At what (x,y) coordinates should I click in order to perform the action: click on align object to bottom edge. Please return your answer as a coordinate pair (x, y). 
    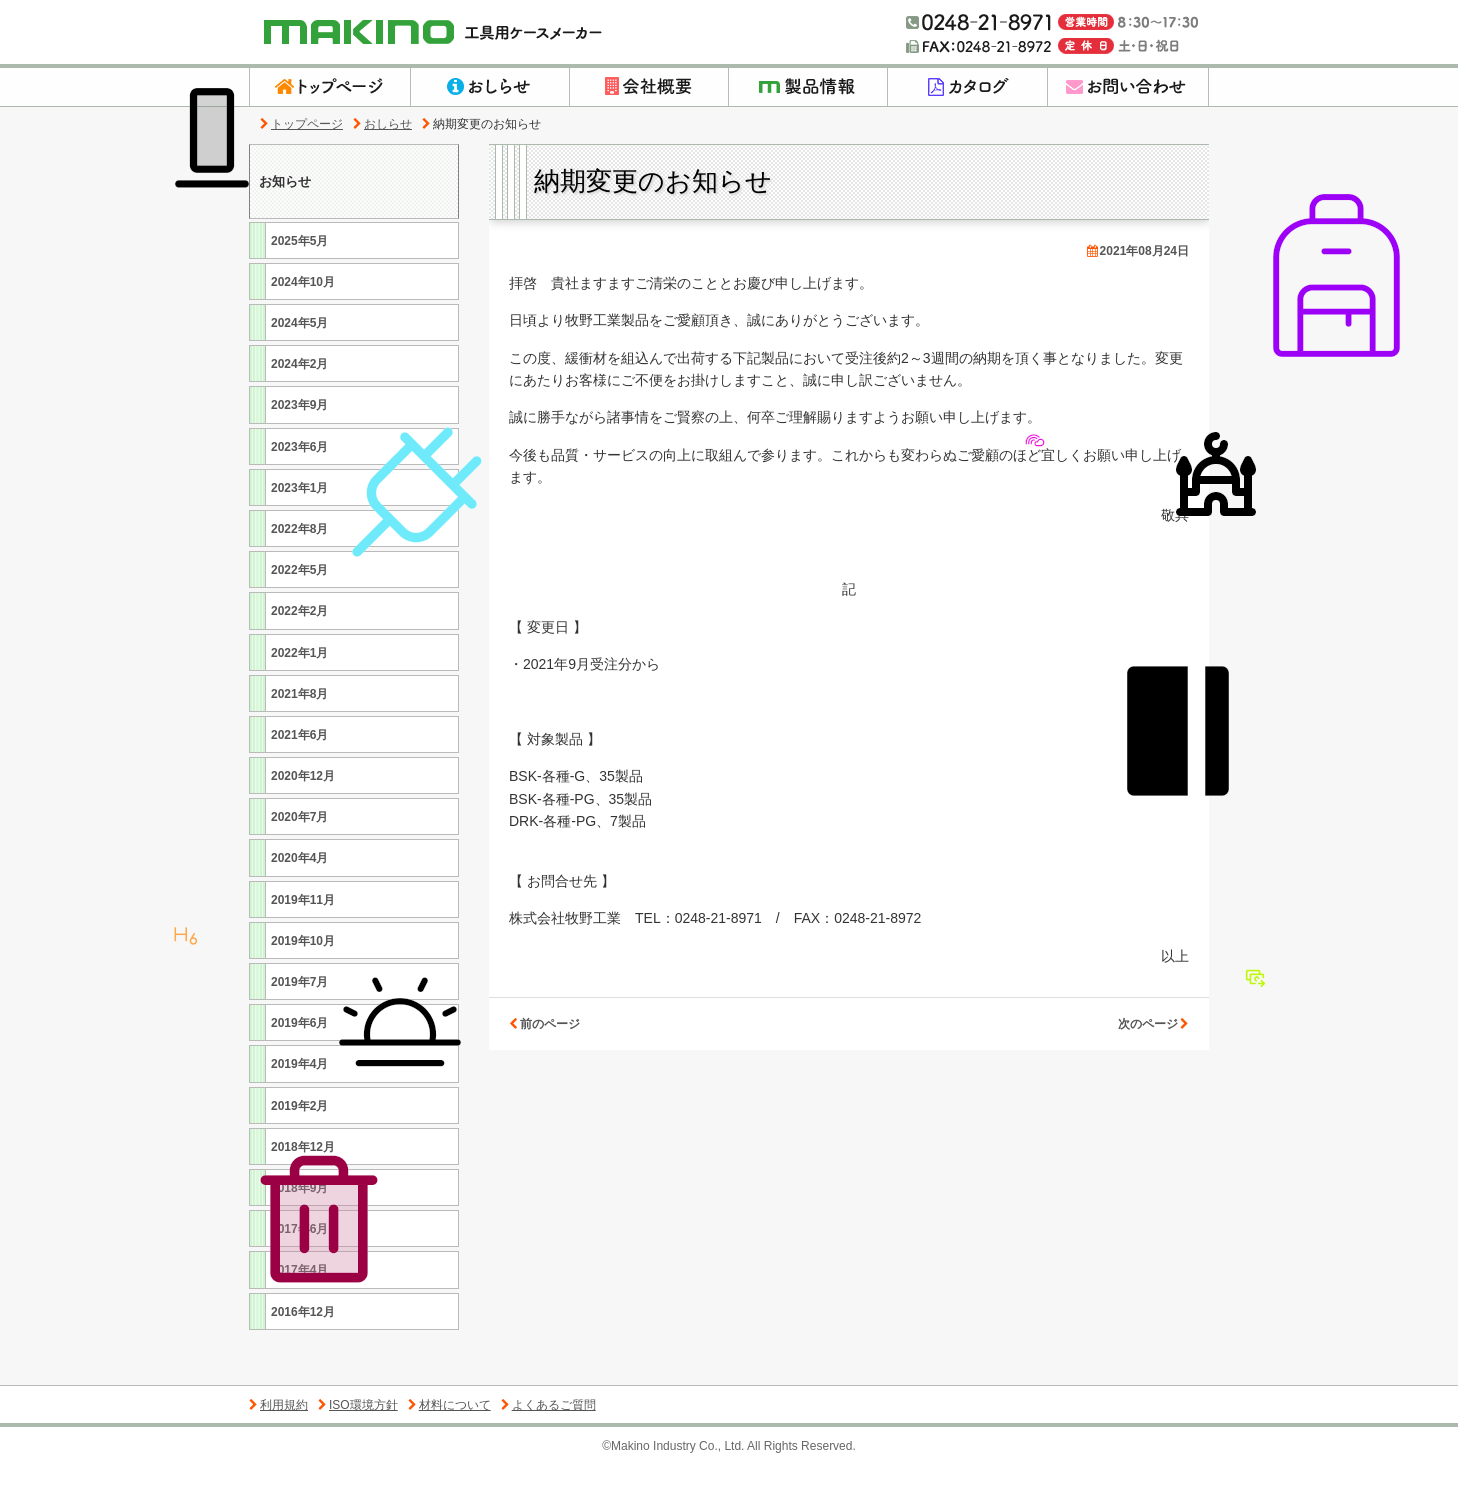
    Looking at the image, I should click on (212, 136).